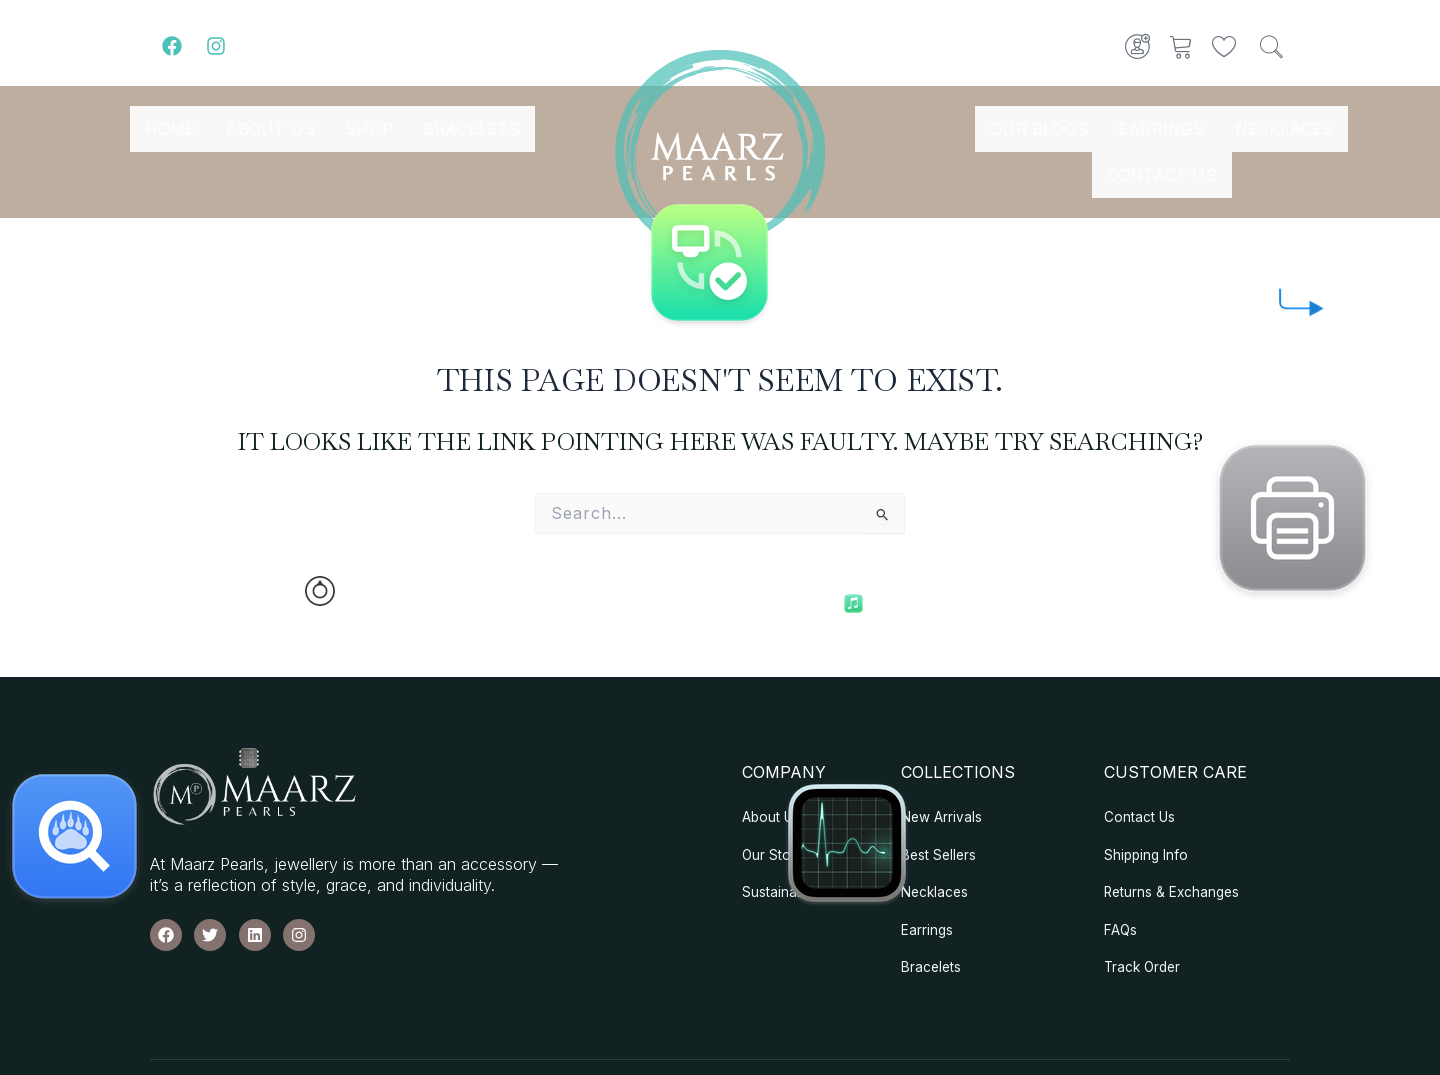 The height and width of the screenshot is (1075, 1440). I want to click on access printer settings and preferences, so click(1292, 520).